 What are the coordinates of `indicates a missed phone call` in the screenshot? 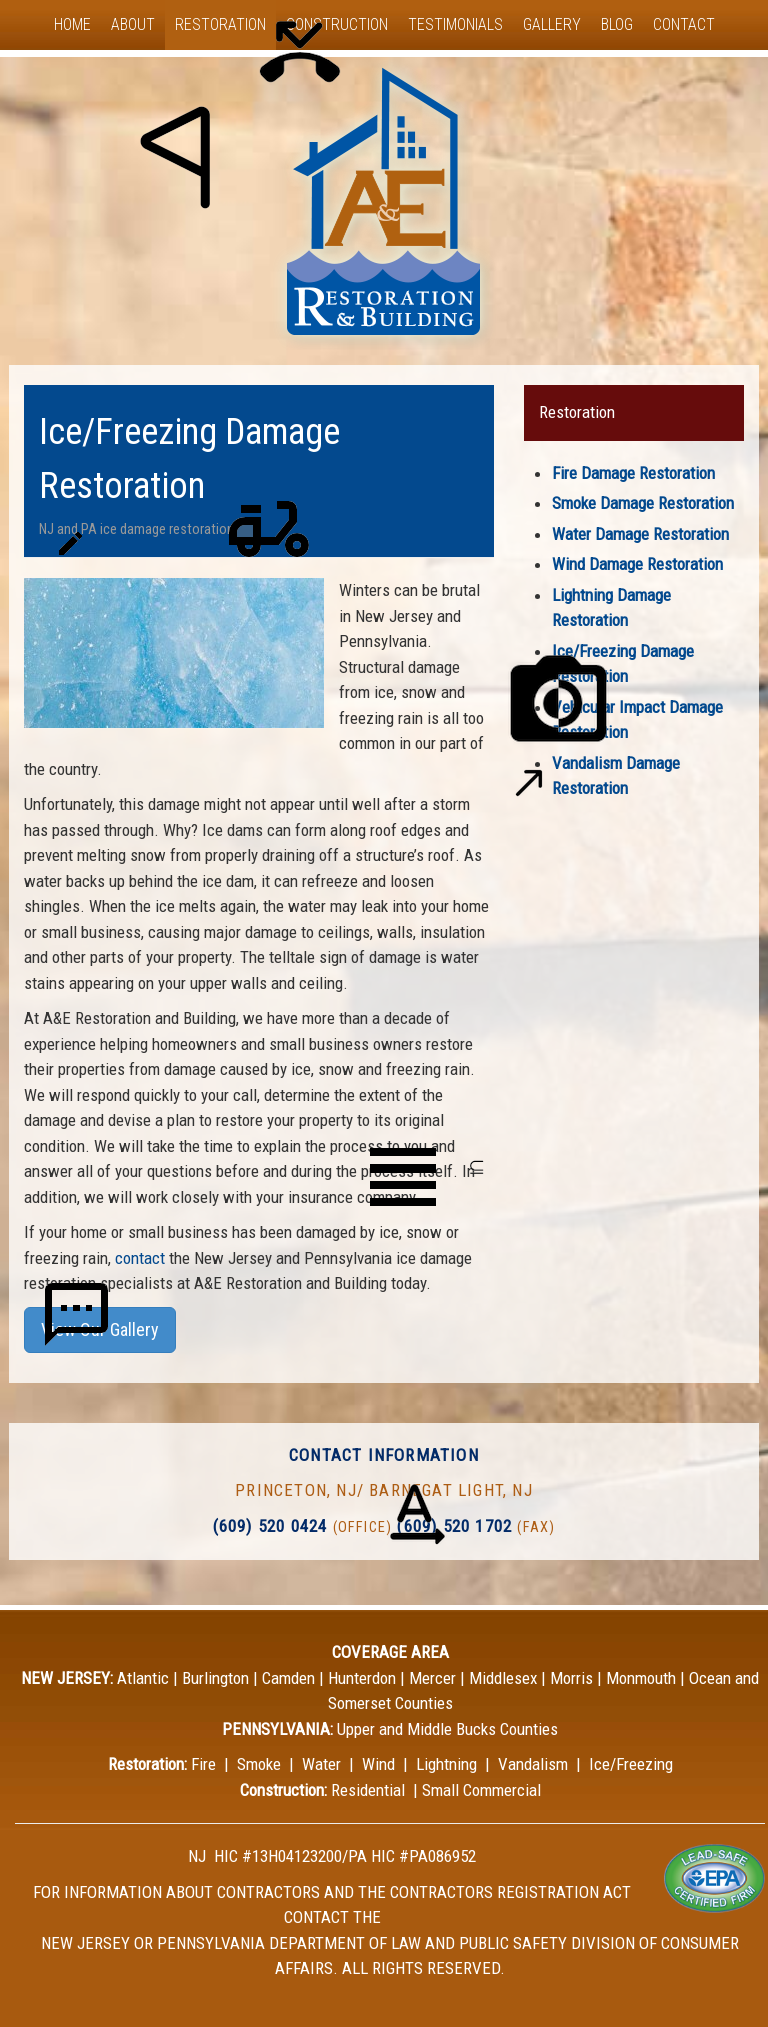 It's located at (300, 52).